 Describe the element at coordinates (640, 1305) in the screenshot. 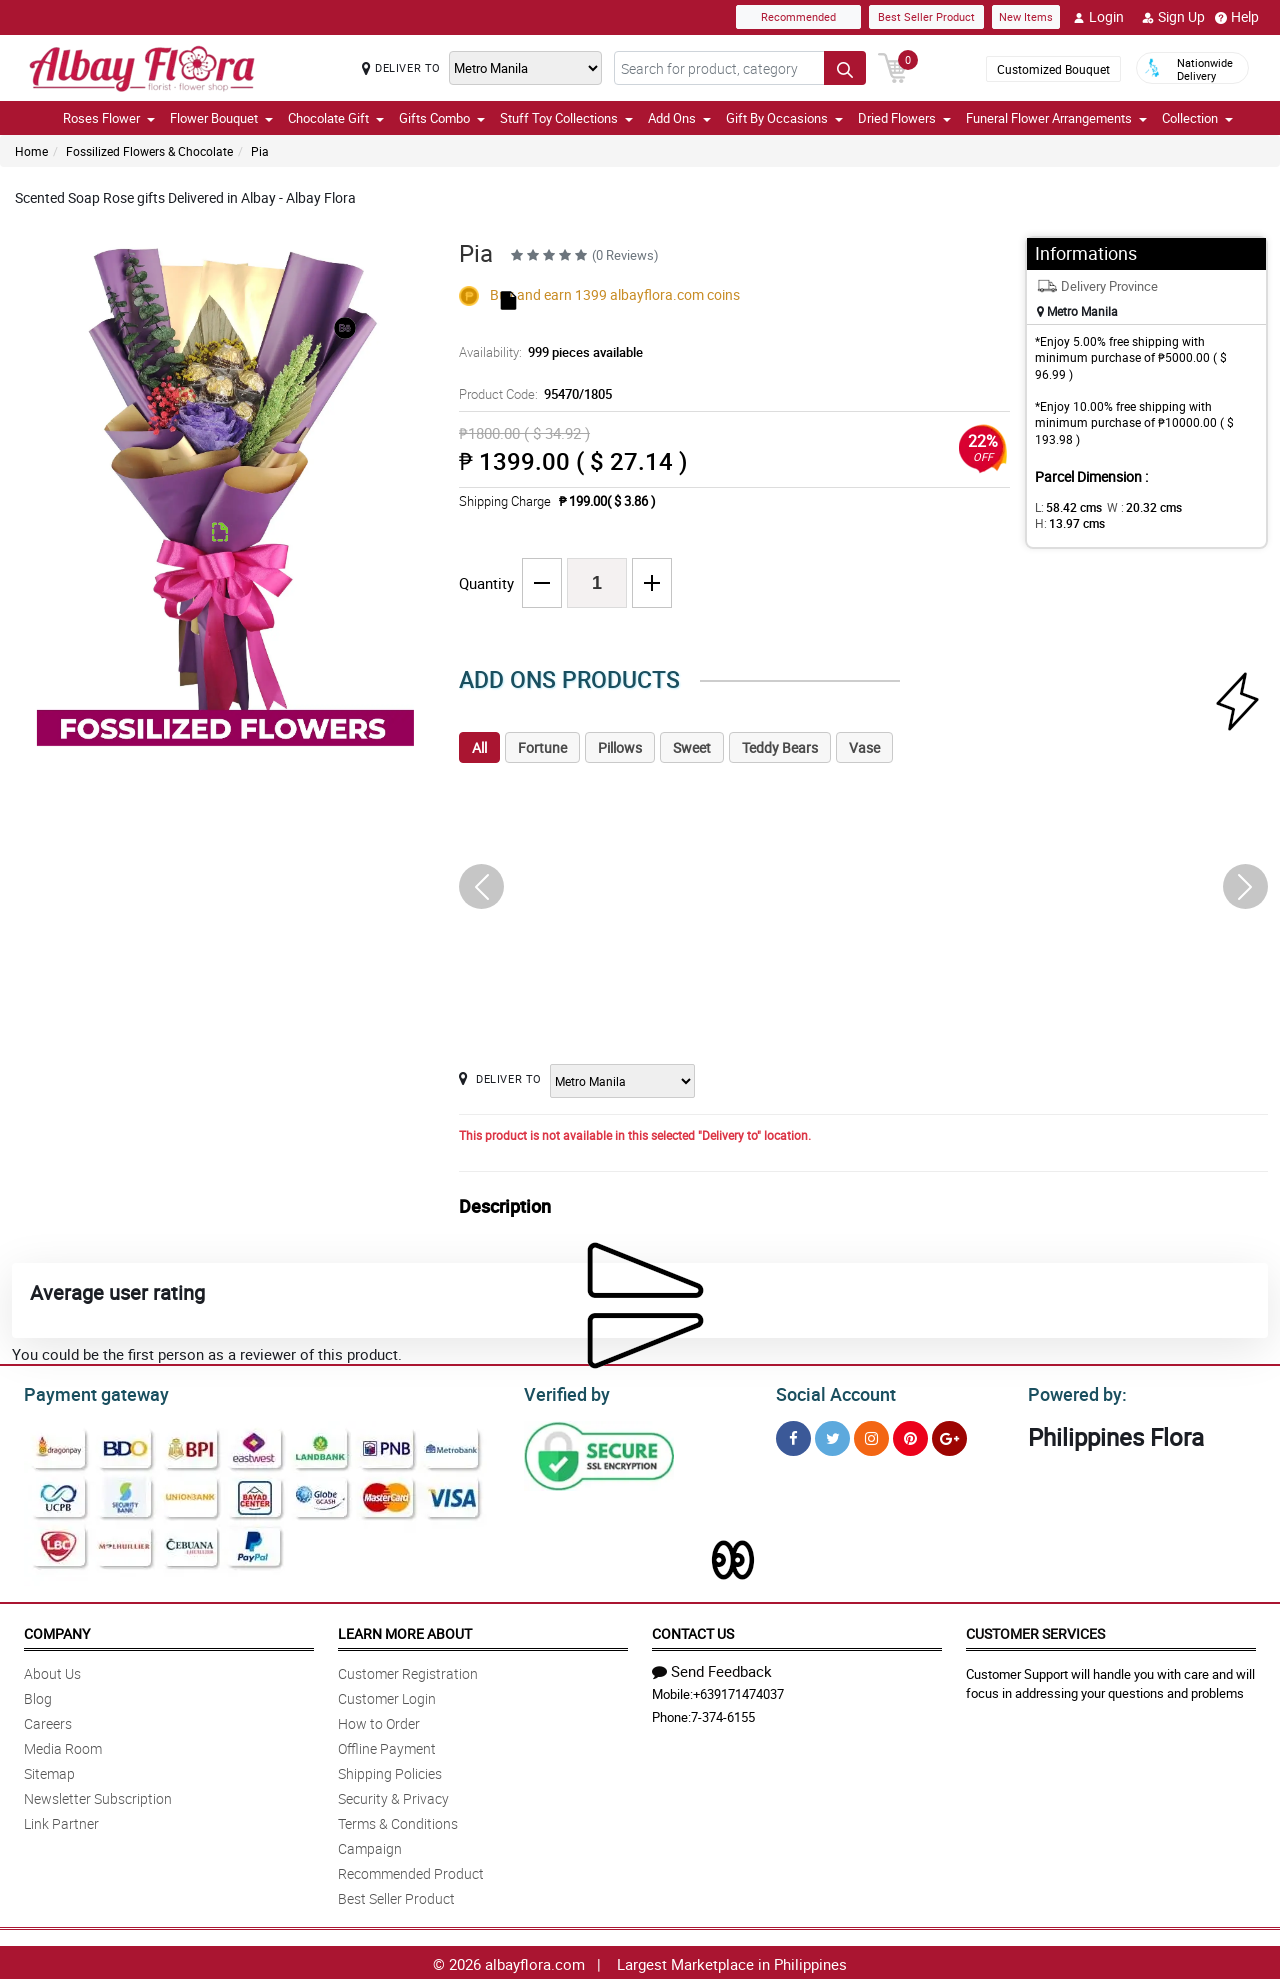

I see `flip image or object vertically` at that location.